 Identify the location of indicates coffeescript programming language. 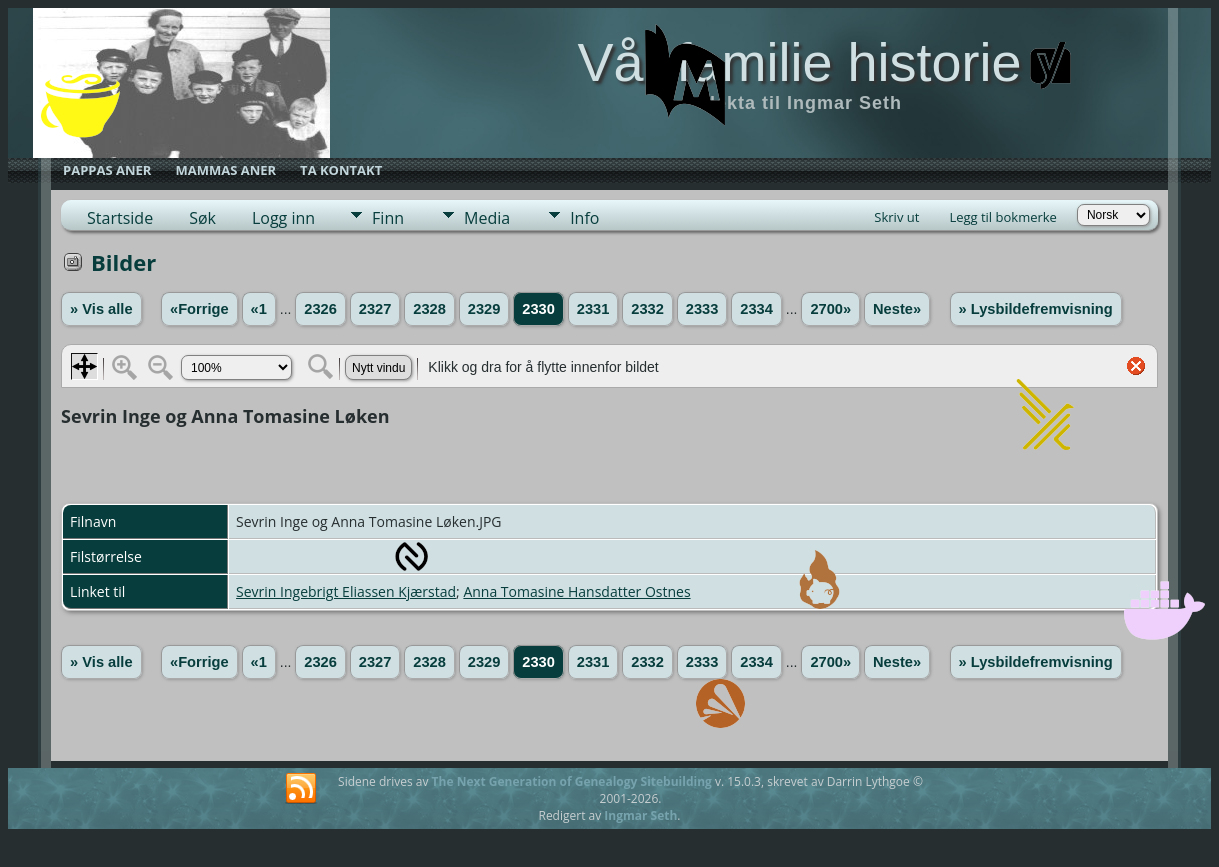
(80, 105).